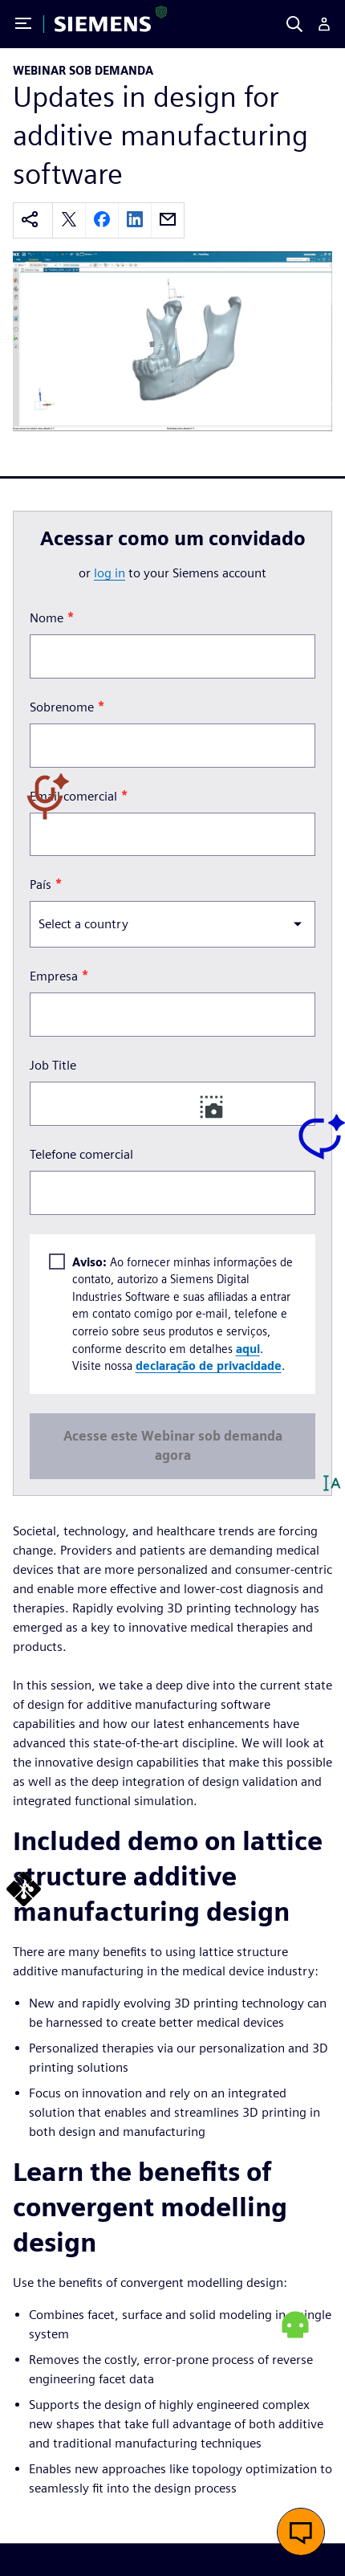 The image size is (345, 2576). What do you see at coordinates (332, 1483) in the screenshot?
I see `adjust text line height spacing` at bounding box center [332, 1483].